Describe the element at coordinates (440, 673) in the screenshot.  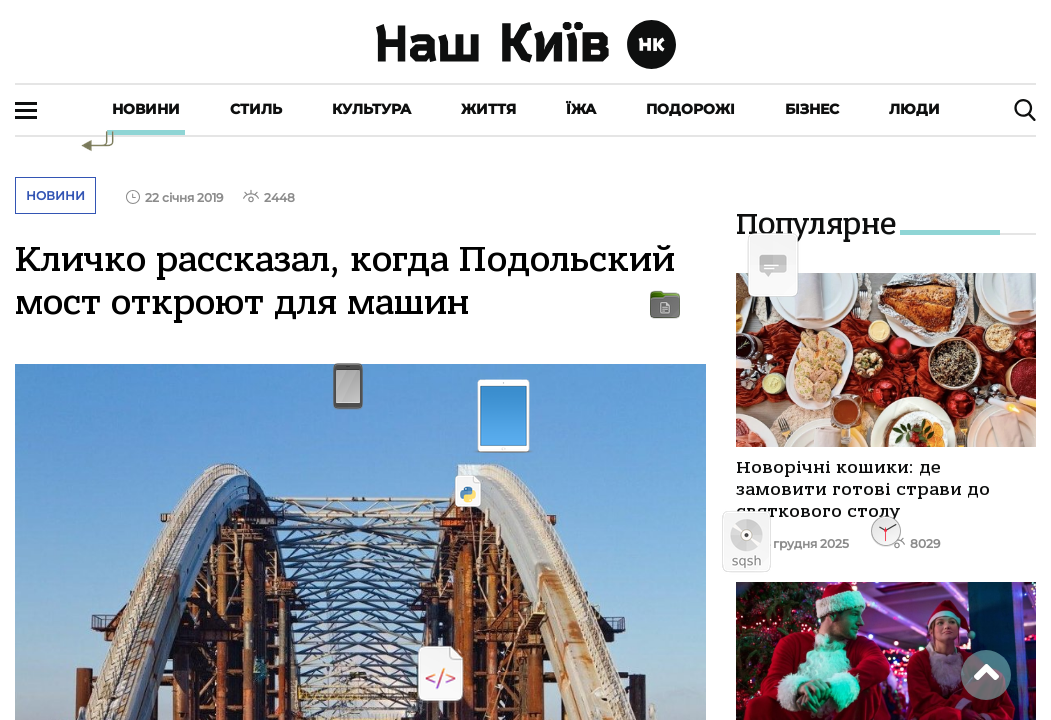
I see `a maven xml configuration file` at that location.